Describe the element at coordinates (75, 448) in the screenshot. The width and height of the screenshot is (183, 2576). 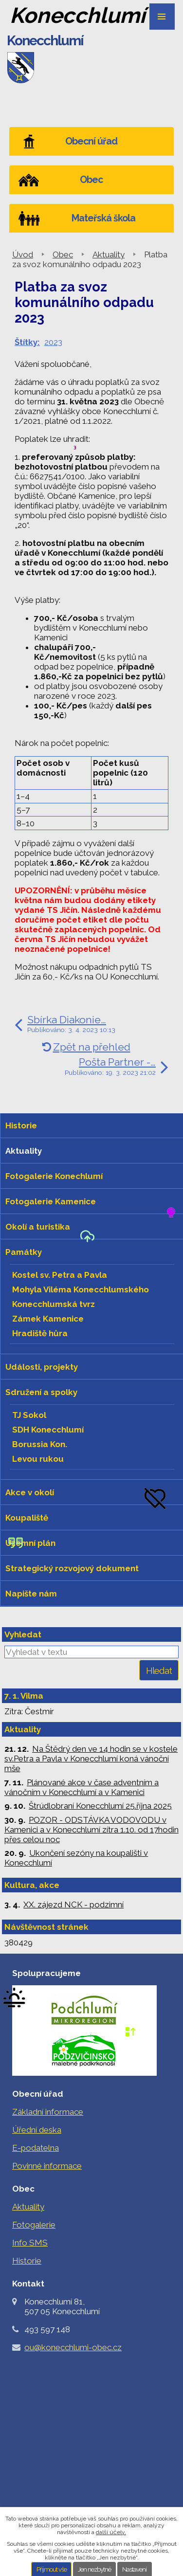
I see `indicates step 3 in a multi-step process` at that location.